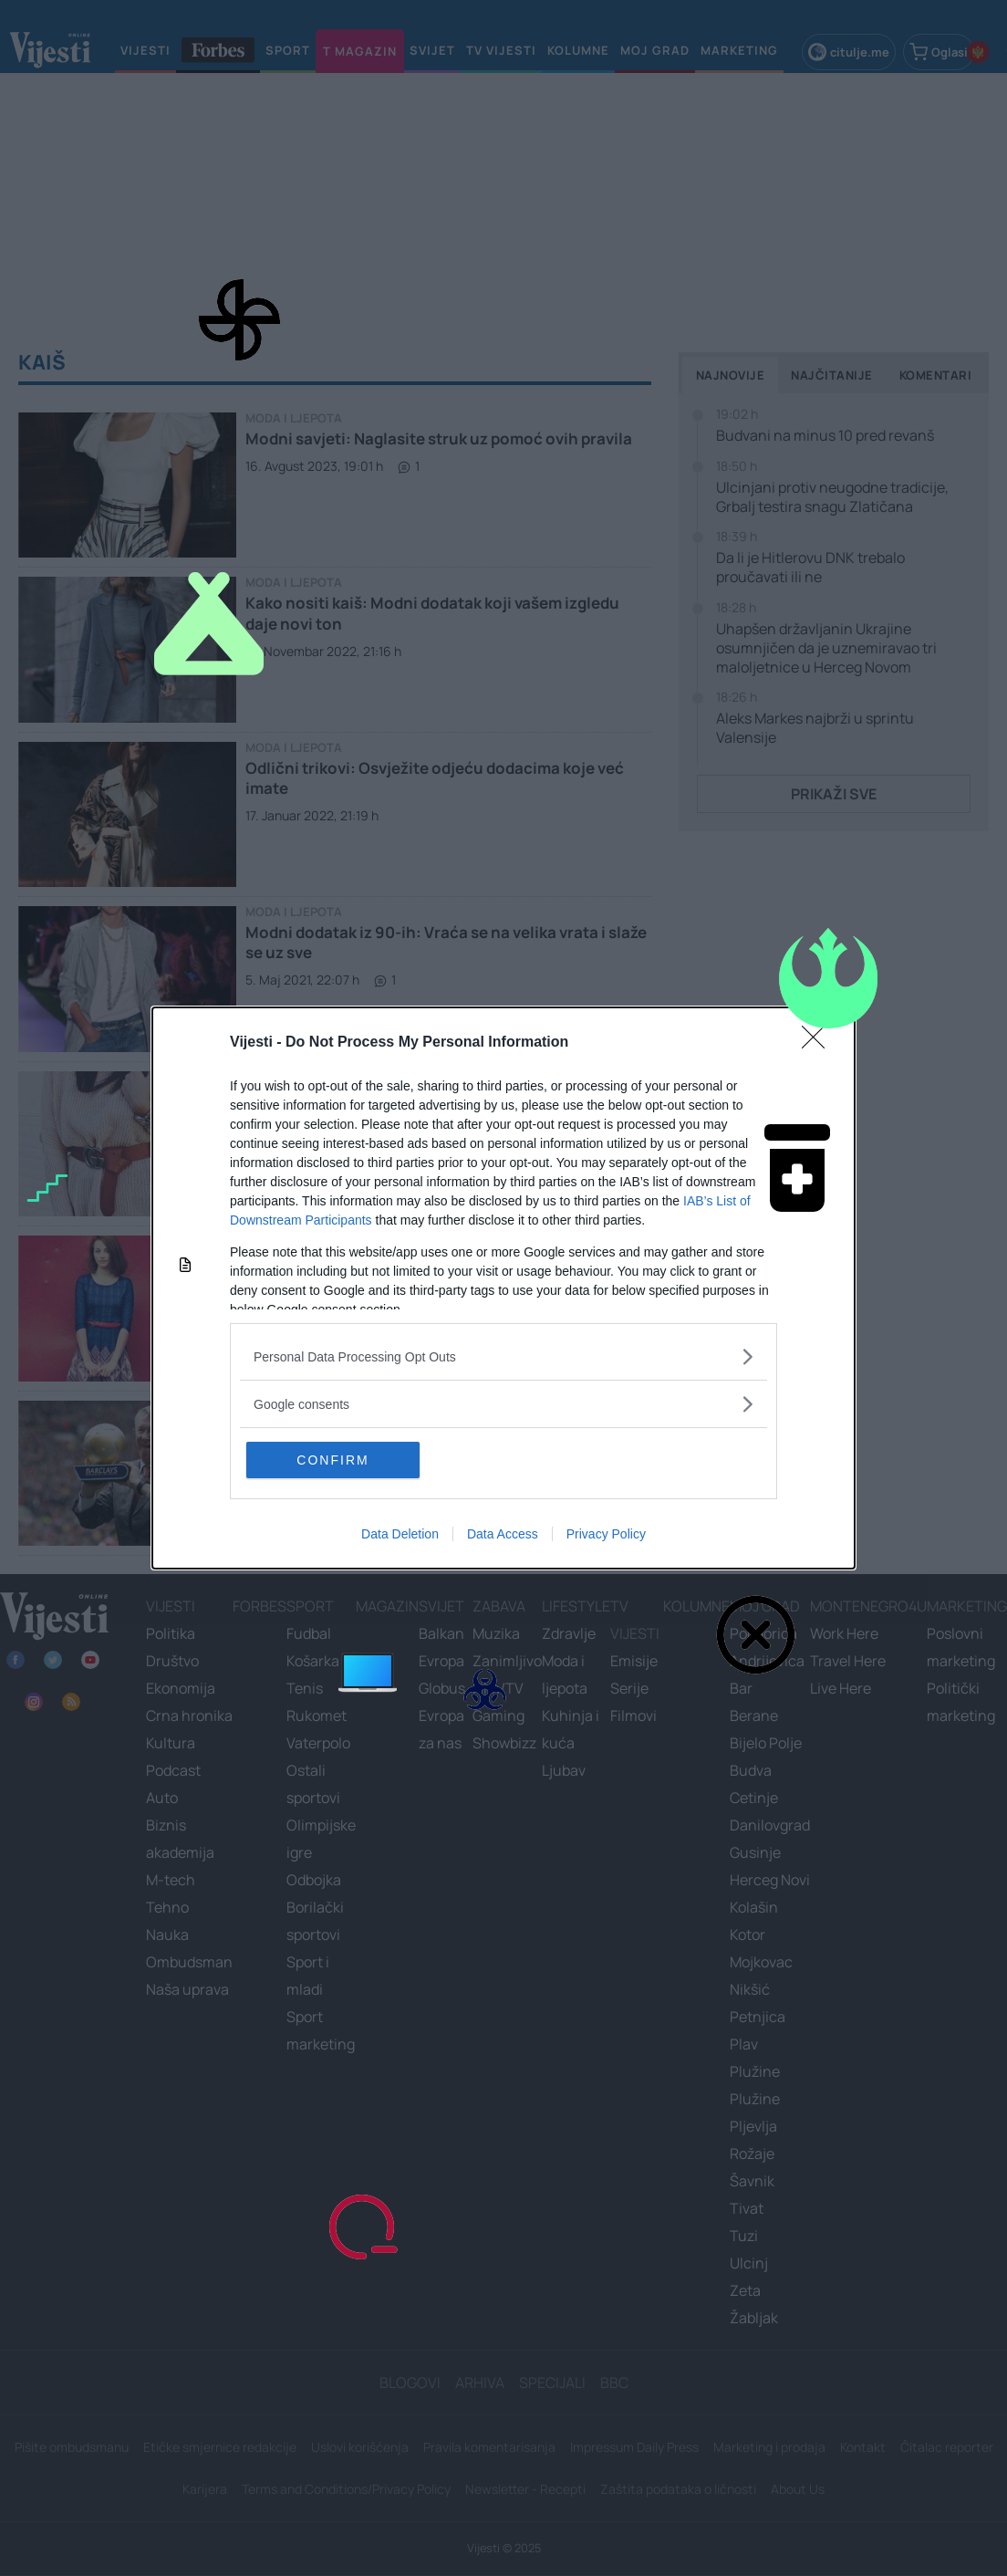  I want to click on indicates stairs or steps nearby, so click(47, 1188).